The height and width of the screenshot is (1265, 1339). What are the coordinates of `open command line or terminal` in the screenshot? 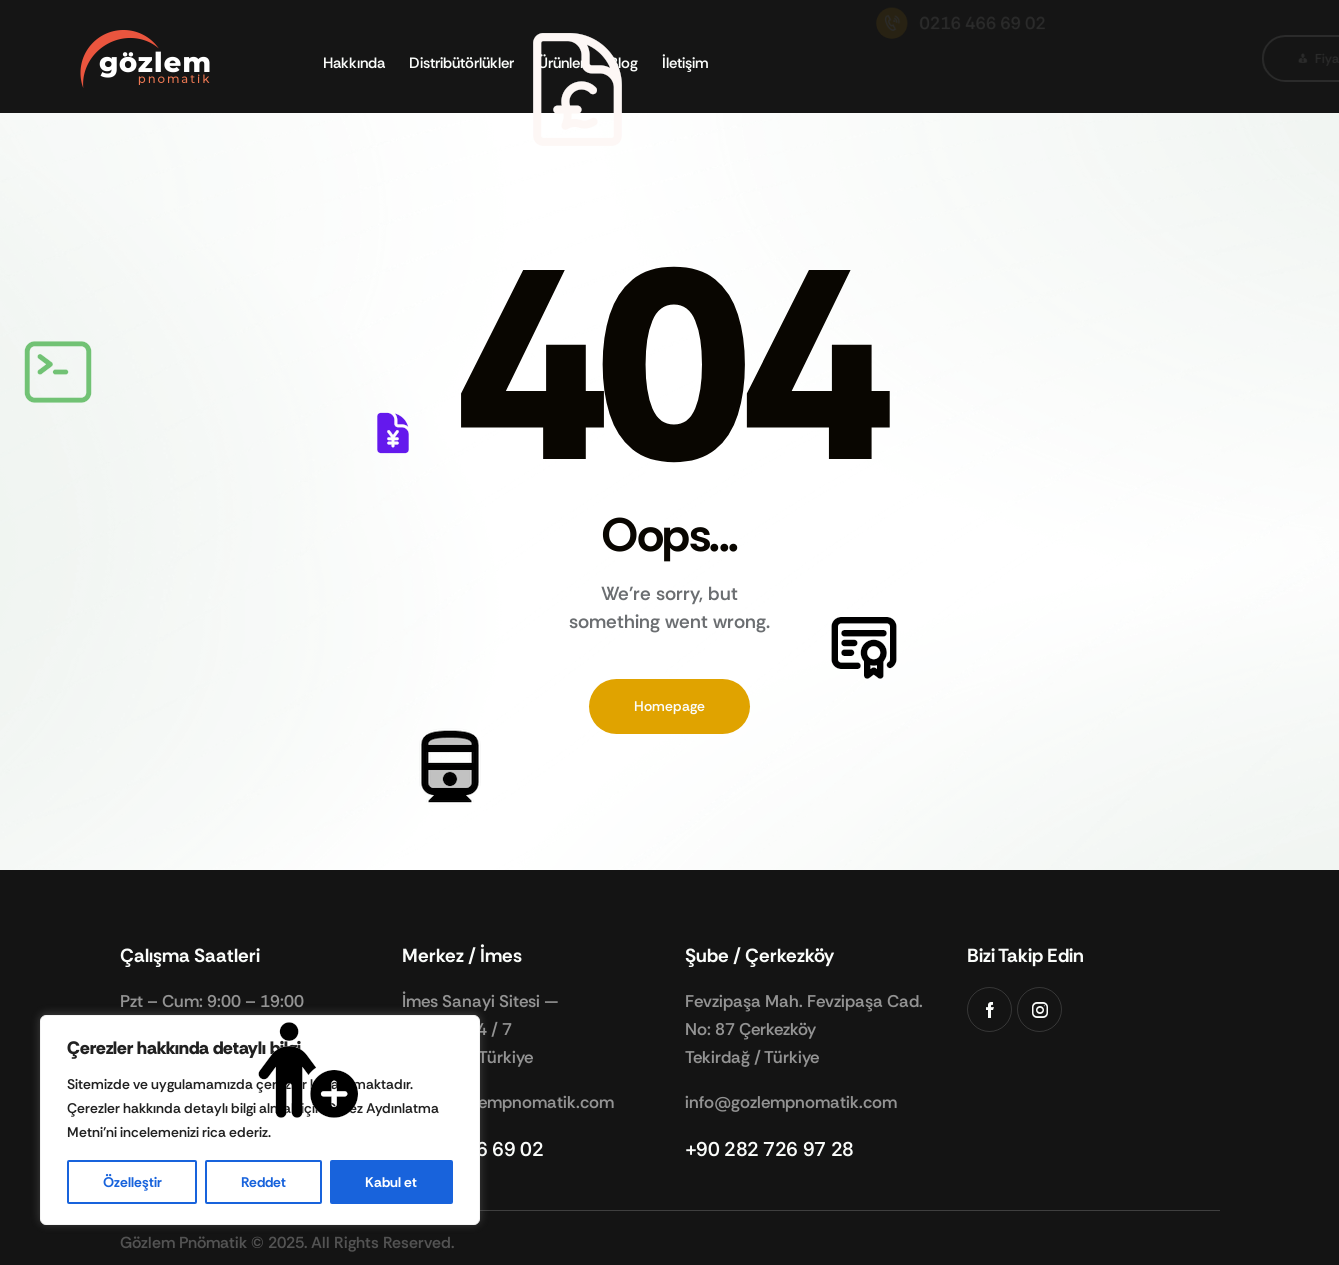 It's located at (58, 372).